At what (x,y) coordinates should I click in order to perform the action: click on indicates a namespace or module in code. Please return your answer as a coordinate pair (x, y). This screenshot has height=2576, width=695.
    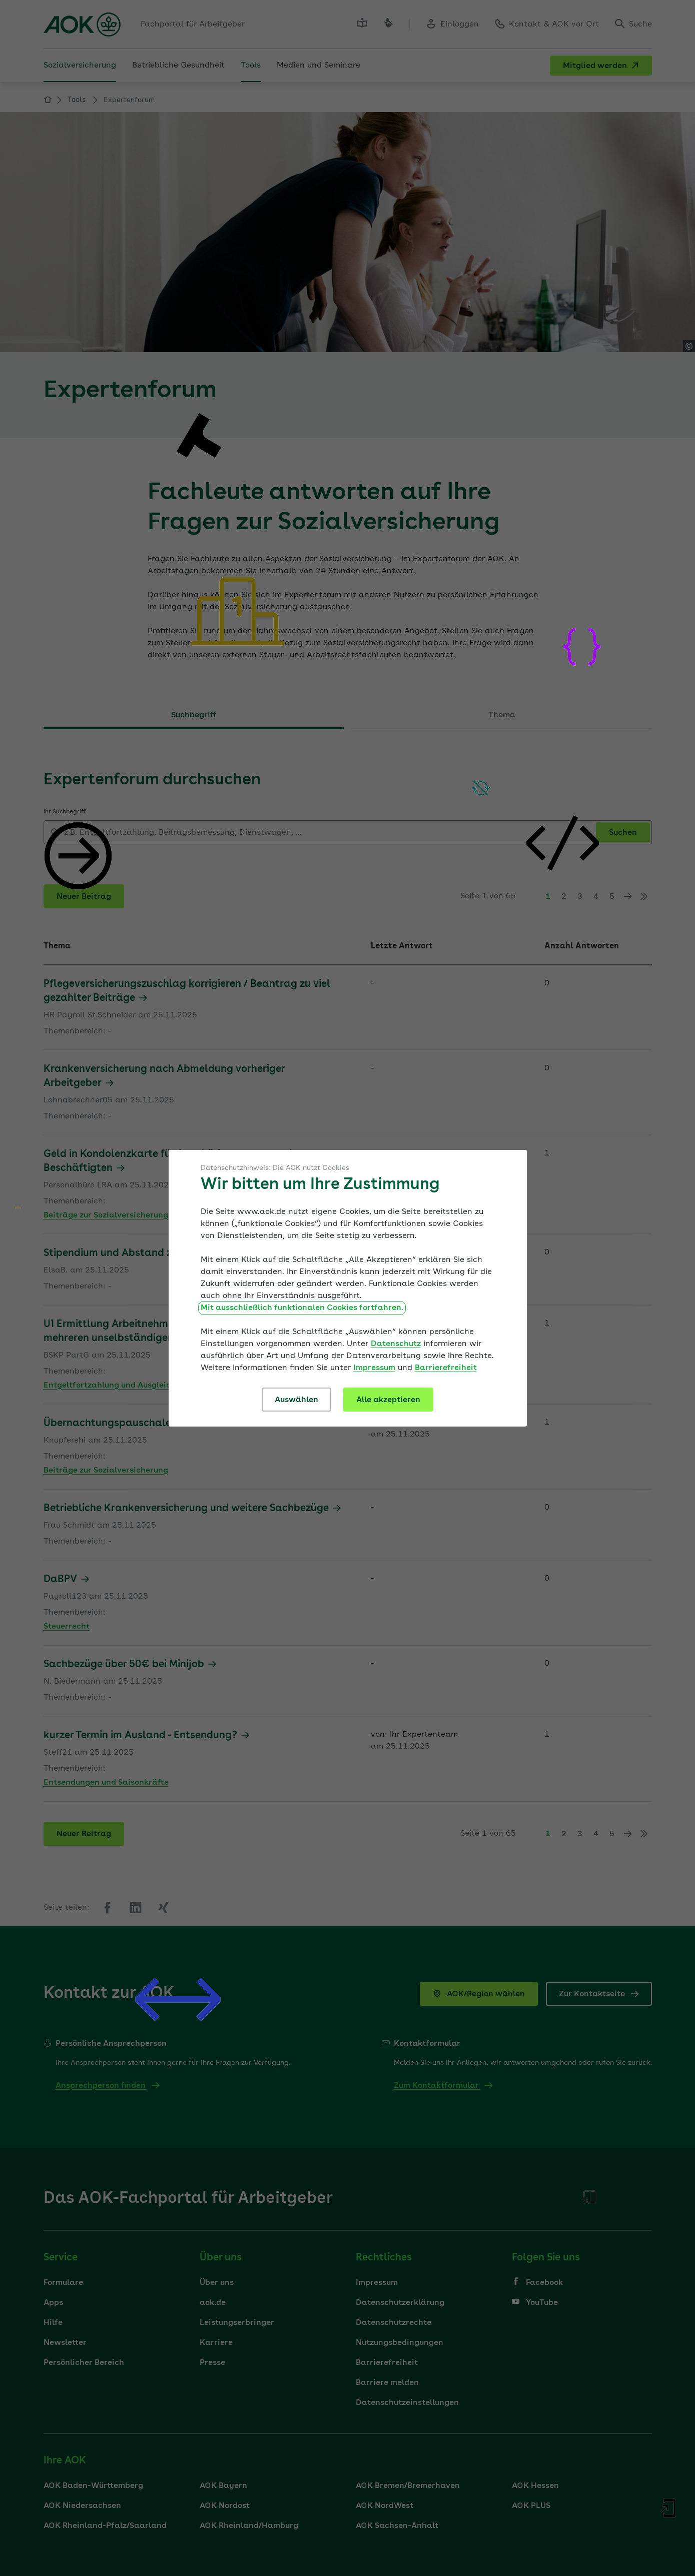
    Looking at the image, I should click on (582, 647).